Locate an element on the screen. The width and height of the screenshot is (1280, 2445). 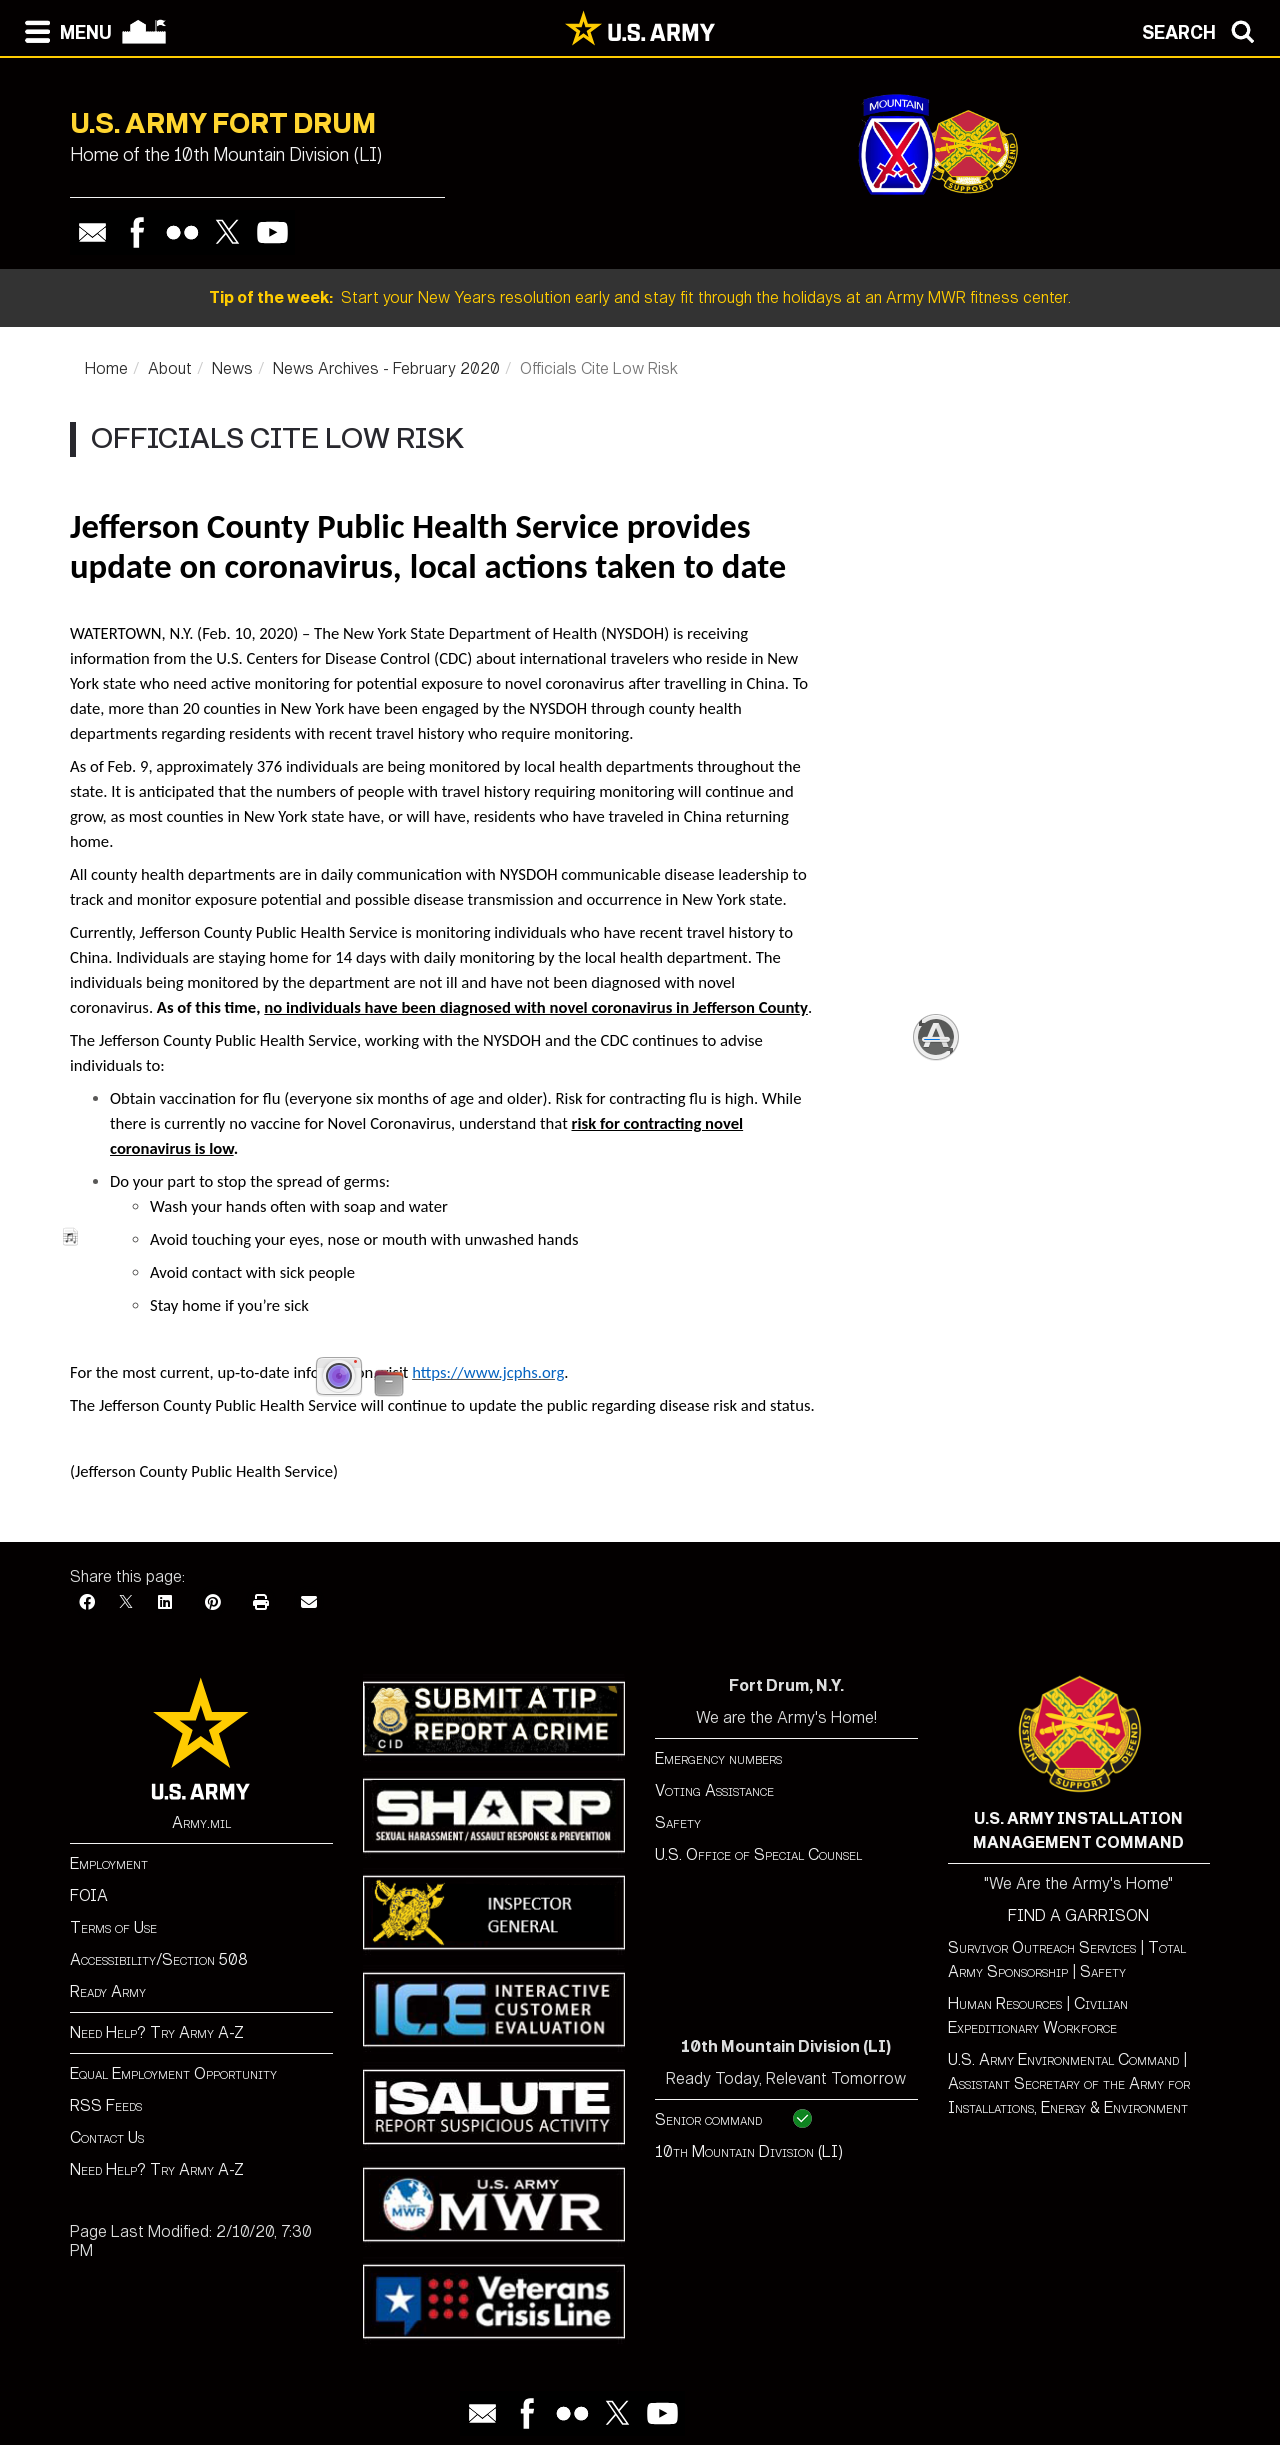
iMelody ringtone file is located at coordinates (70, 1236).